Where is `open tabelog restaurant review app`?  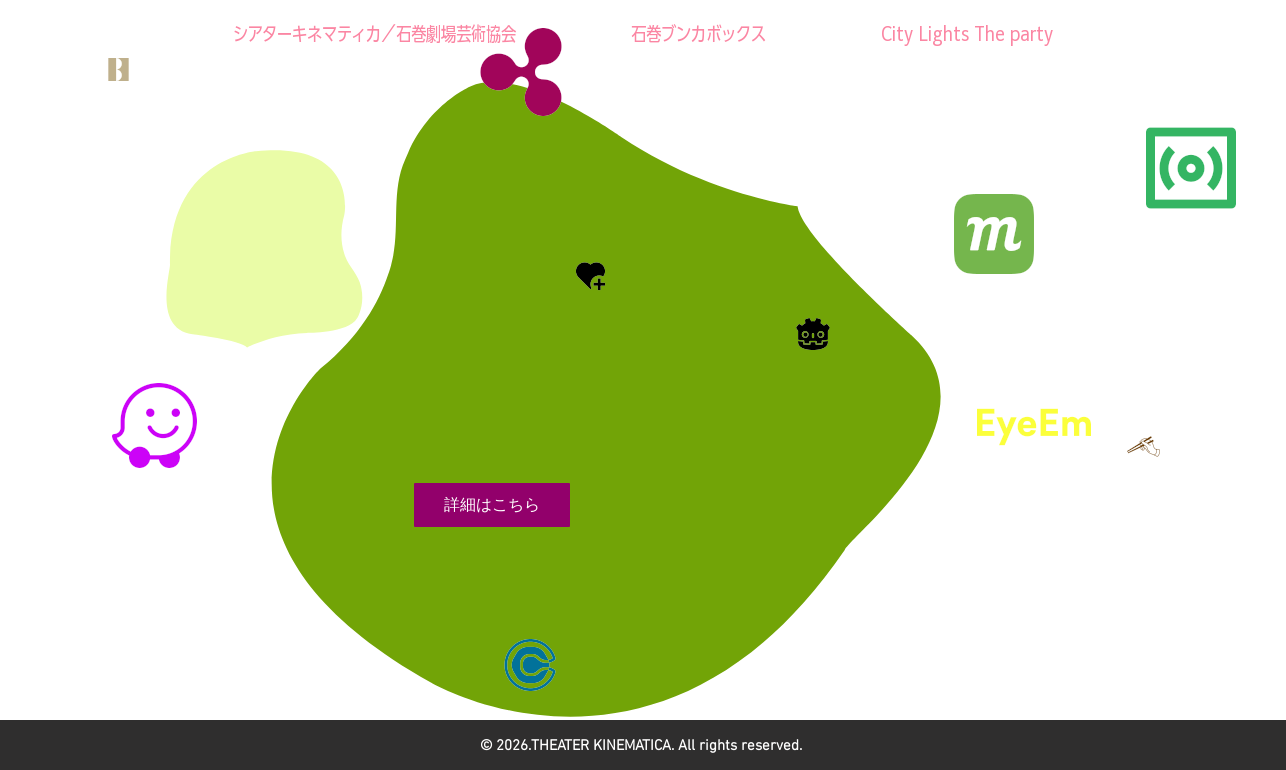 open tabelog restaurant review app is located at coordinates (1143, 446).